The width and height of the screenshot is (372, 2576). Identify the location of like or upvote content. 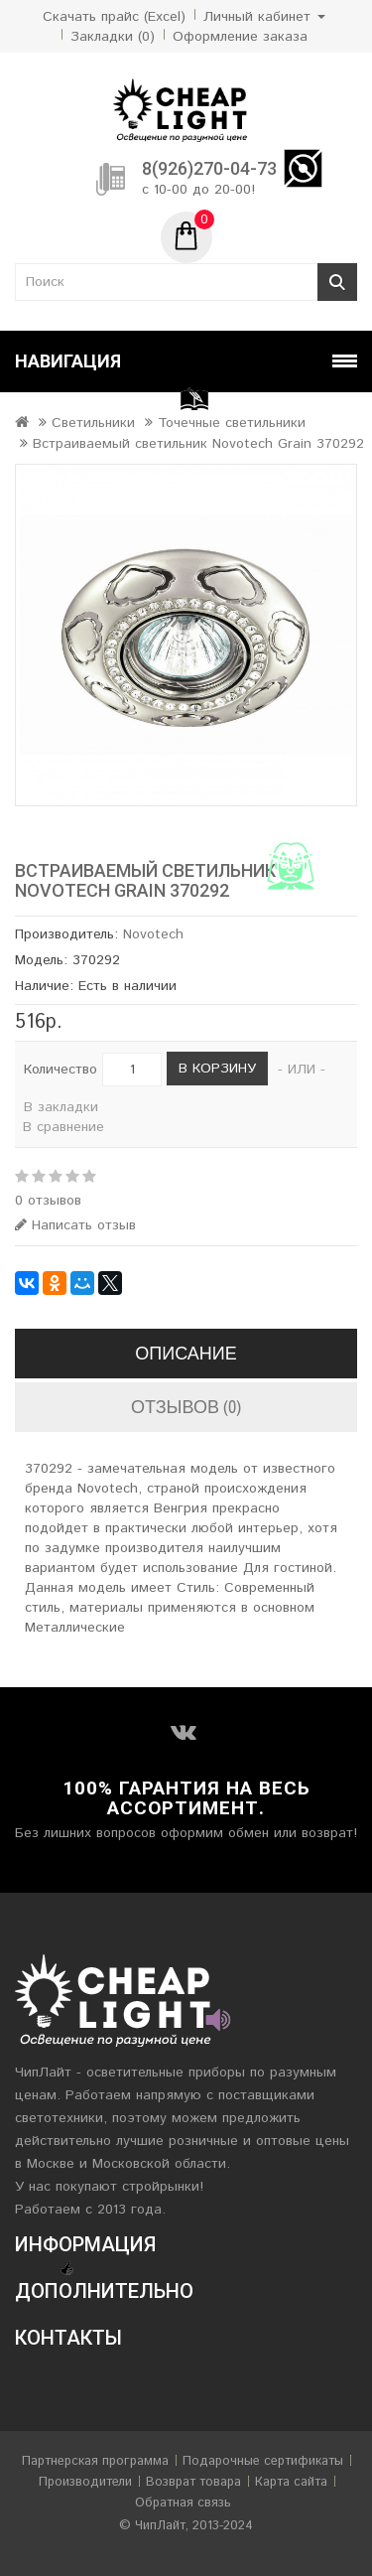
(67, 2268).